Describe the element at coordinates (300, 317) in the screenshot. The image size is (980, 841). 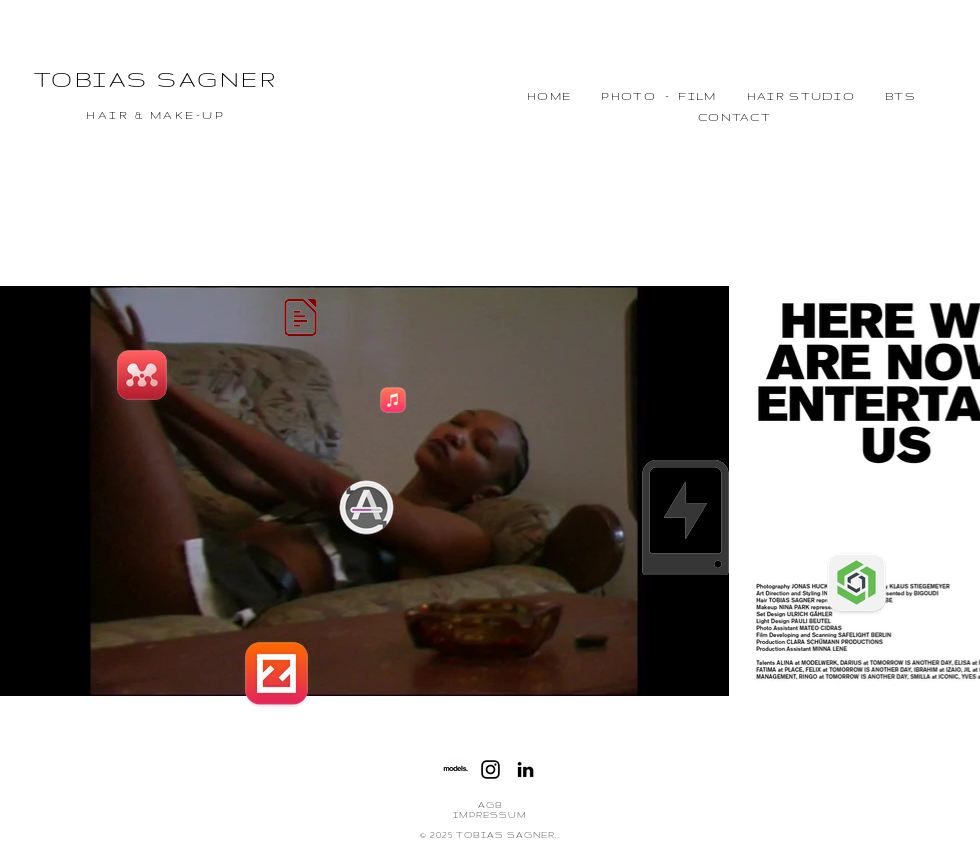
I see `open LibreOffice Writer document editor` at that location.